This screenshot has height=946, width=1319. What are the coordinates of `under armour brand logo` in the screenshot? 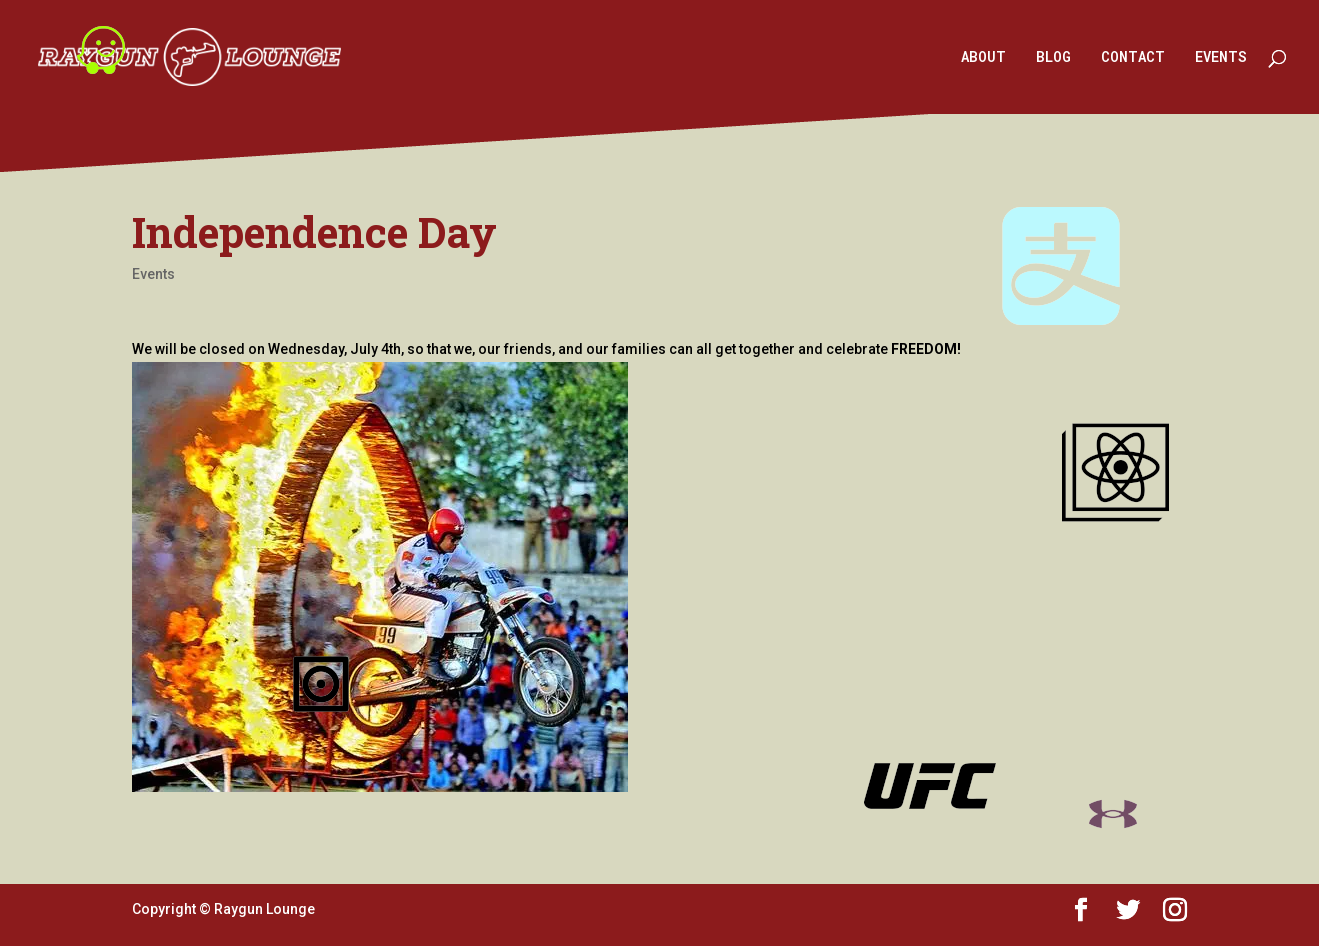 It's located at (1113, 814).